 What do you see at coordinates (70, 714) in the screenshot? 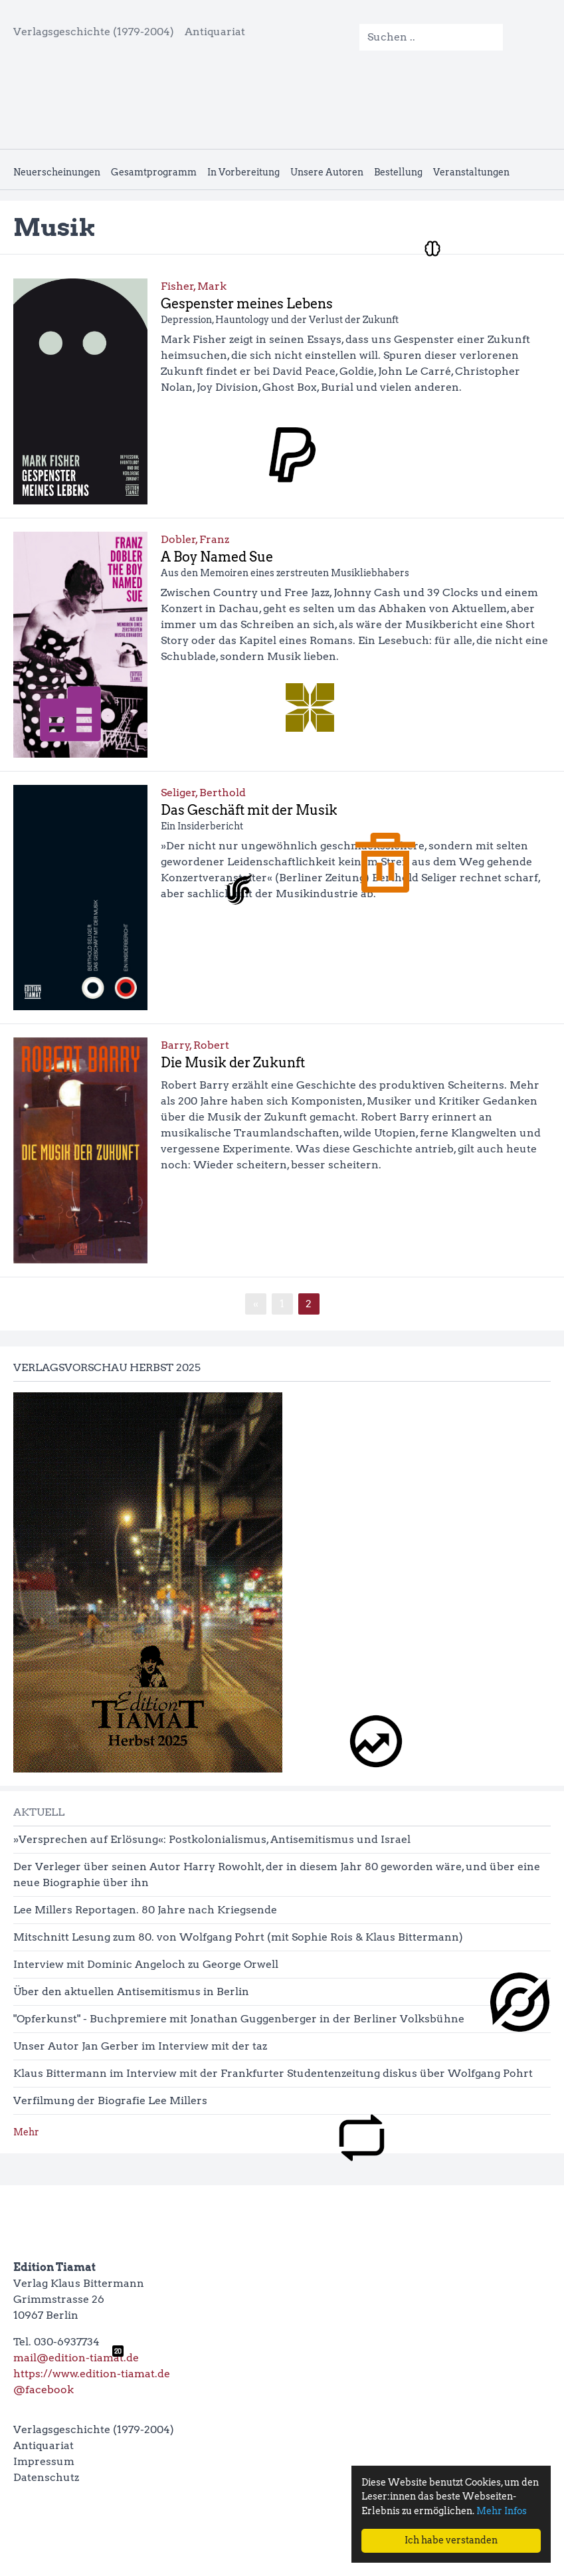
I see `access database or data storage` at bounding box center [70, 714].